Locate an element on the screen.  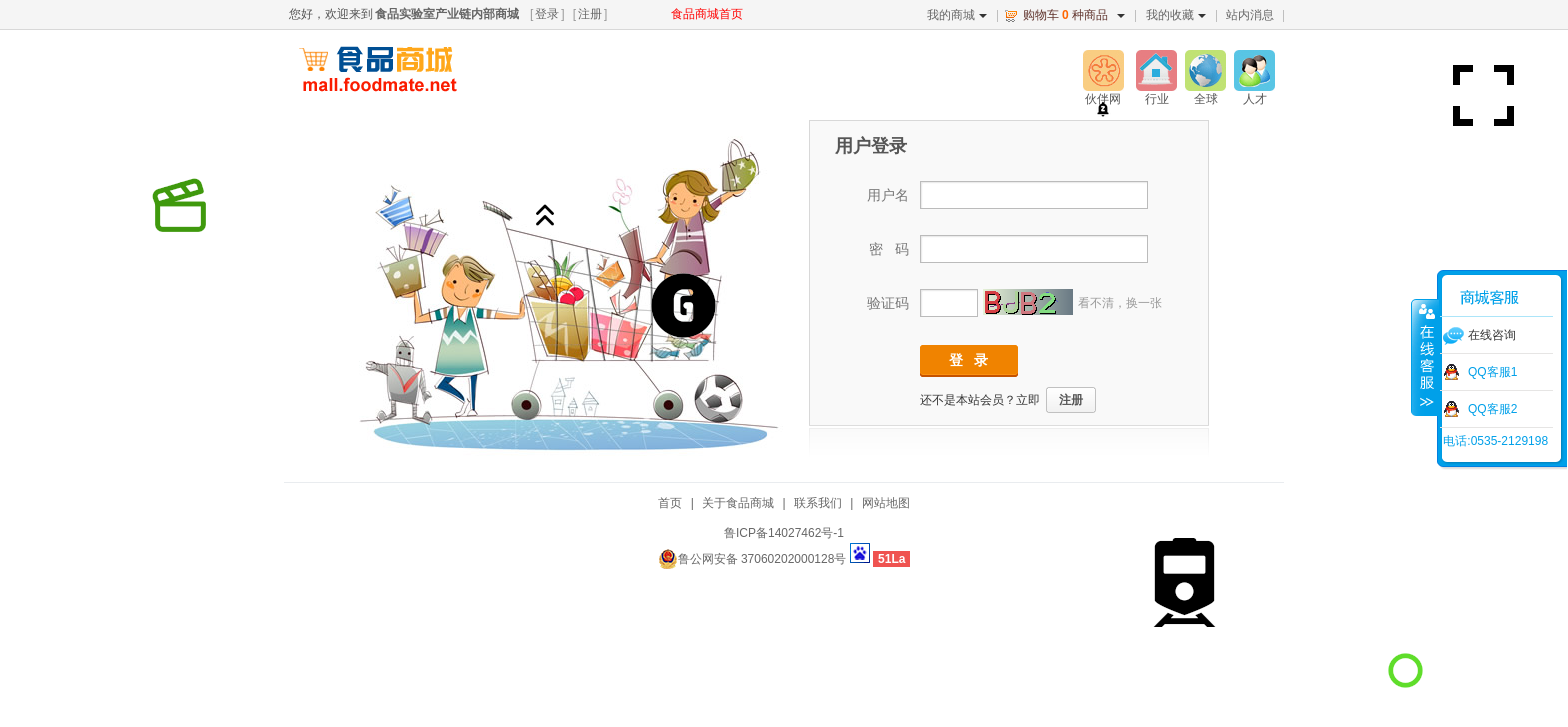
scan a QR code or barcode is located at coordinates (1483, 95).